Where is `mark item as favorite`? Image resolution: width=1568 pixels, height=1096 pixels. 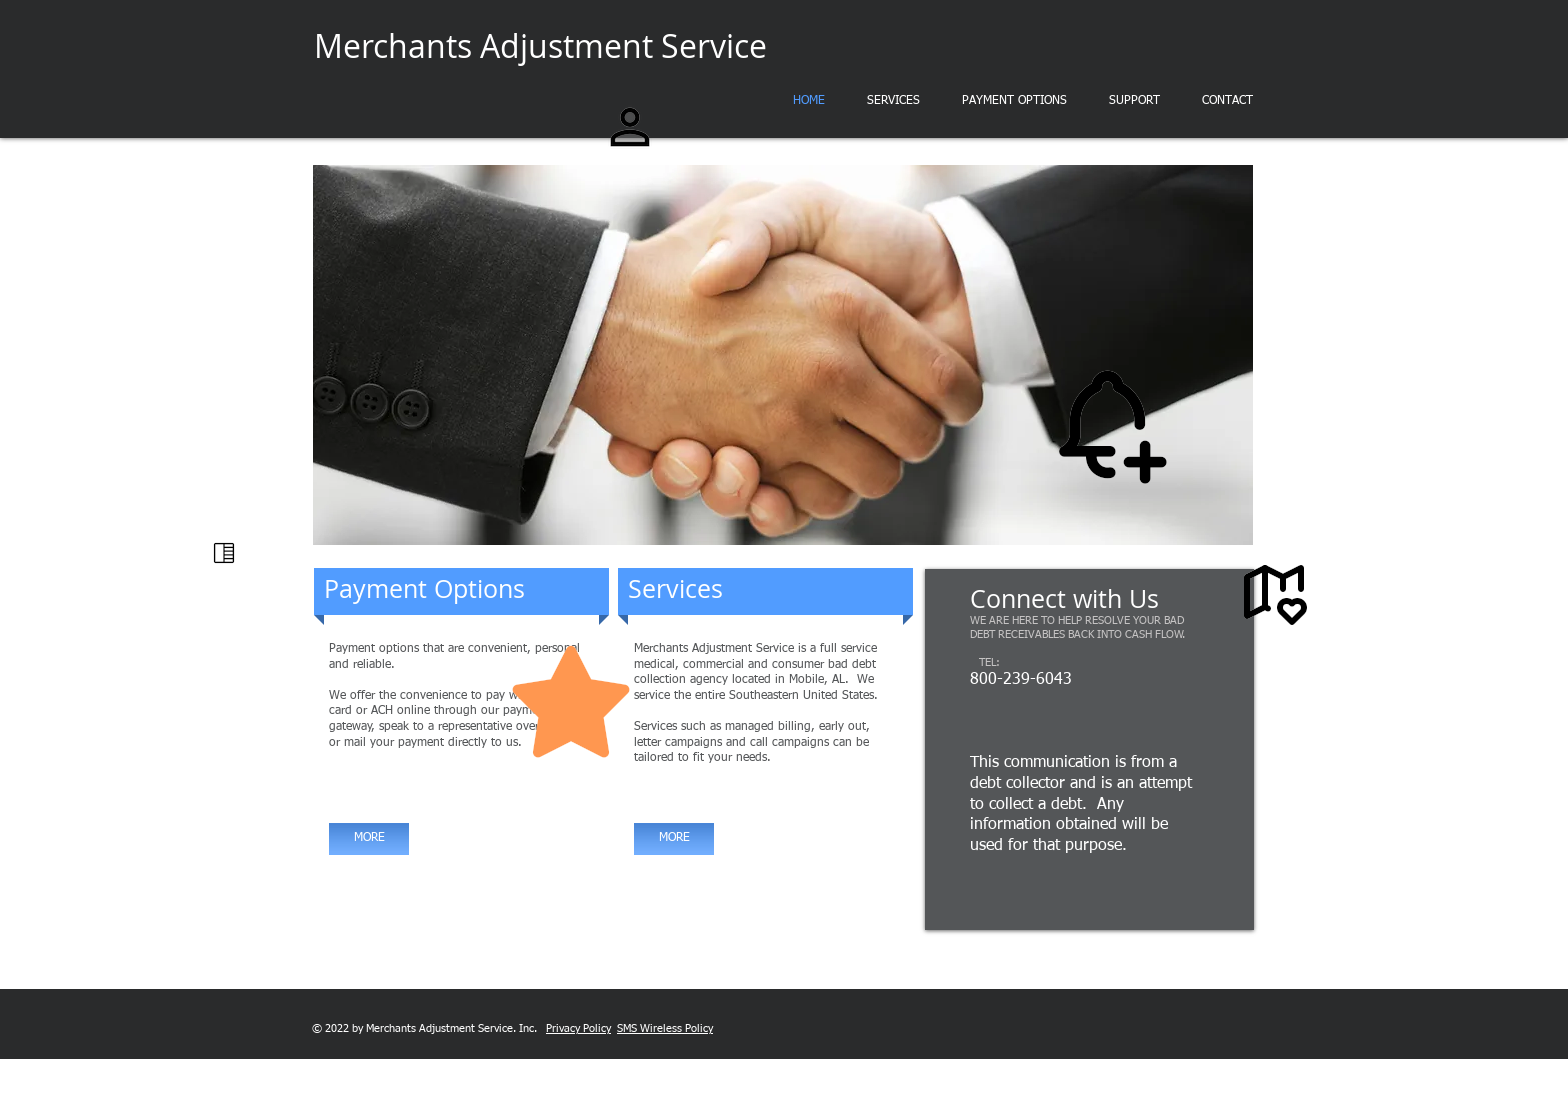 mark item as favorite is located at coordinates (571, 707).